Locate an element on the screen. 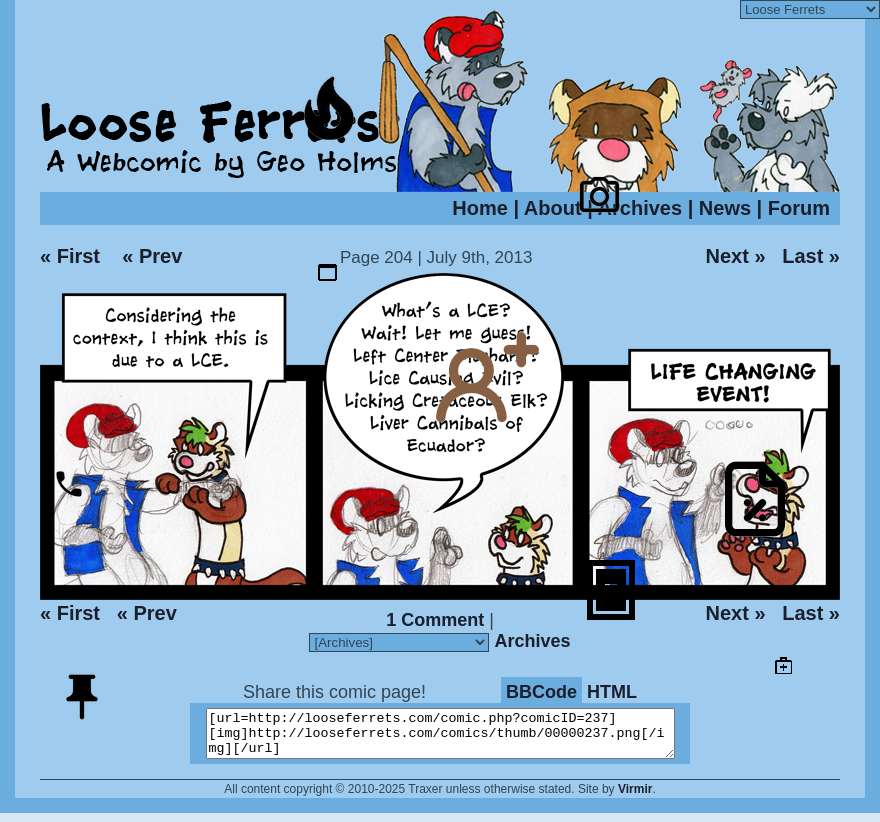  window sensor status for smart home is located at coordinates (611, 590).